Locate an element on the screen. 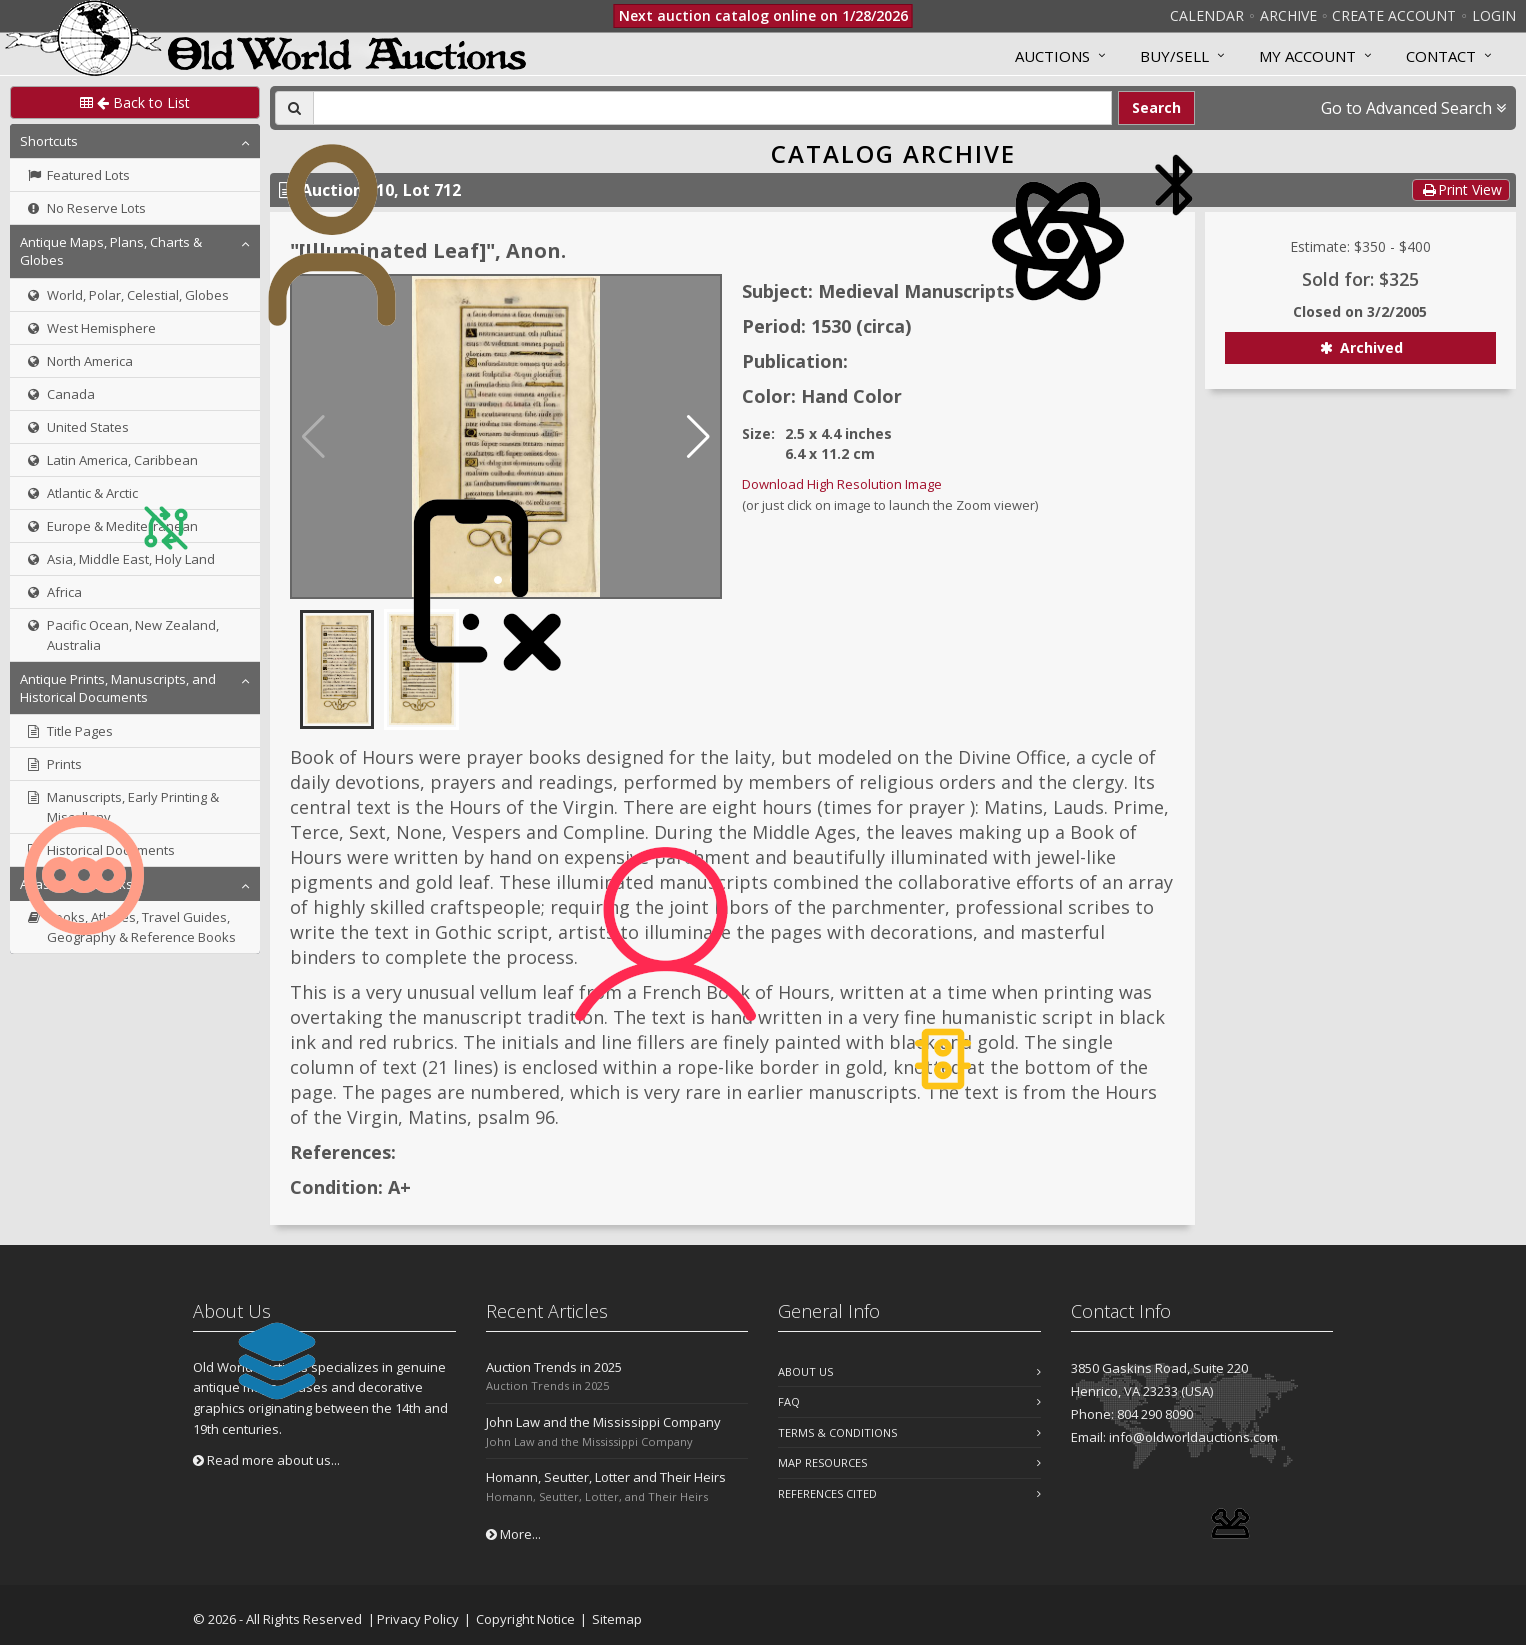 This screenshot has height=1645, width=1526. open Letterboxd app is located at coordinates (84, 875).